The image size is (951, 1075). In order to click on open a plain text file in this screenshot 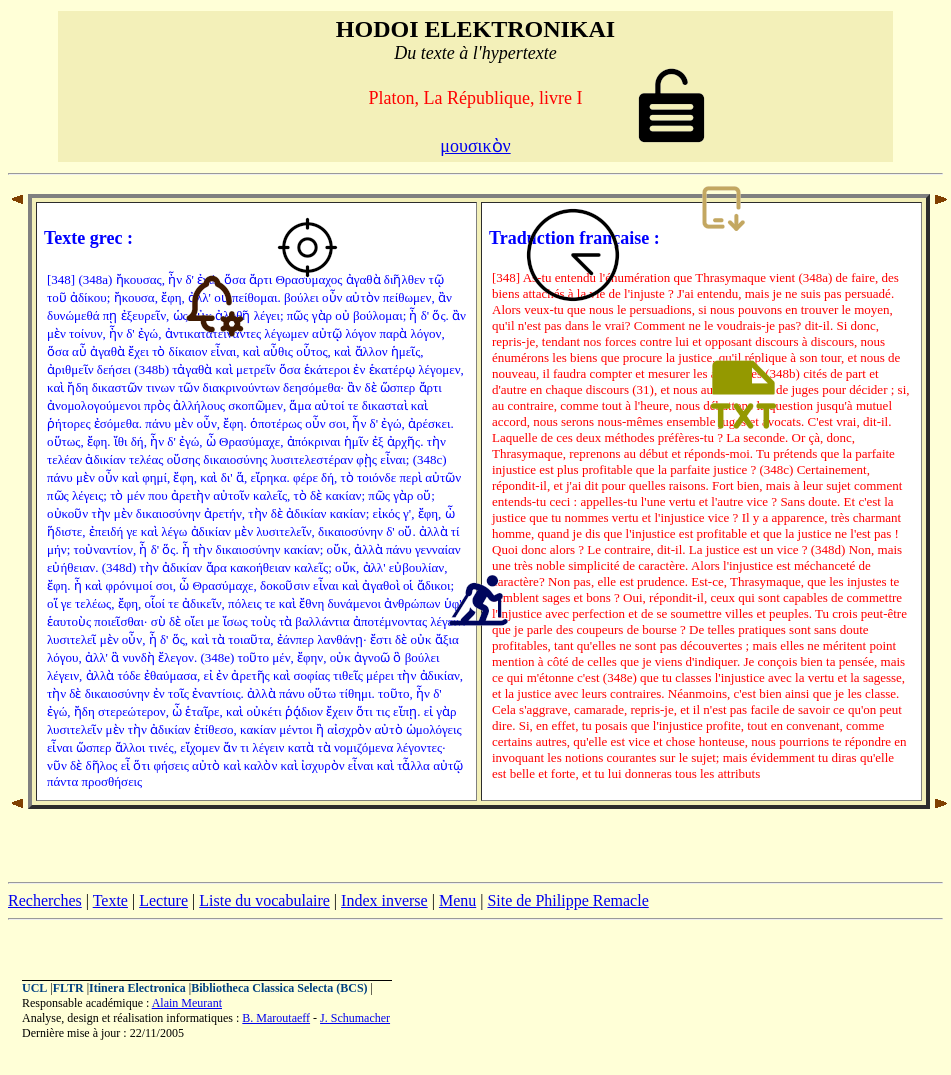, I will do `click(743, 397)`.